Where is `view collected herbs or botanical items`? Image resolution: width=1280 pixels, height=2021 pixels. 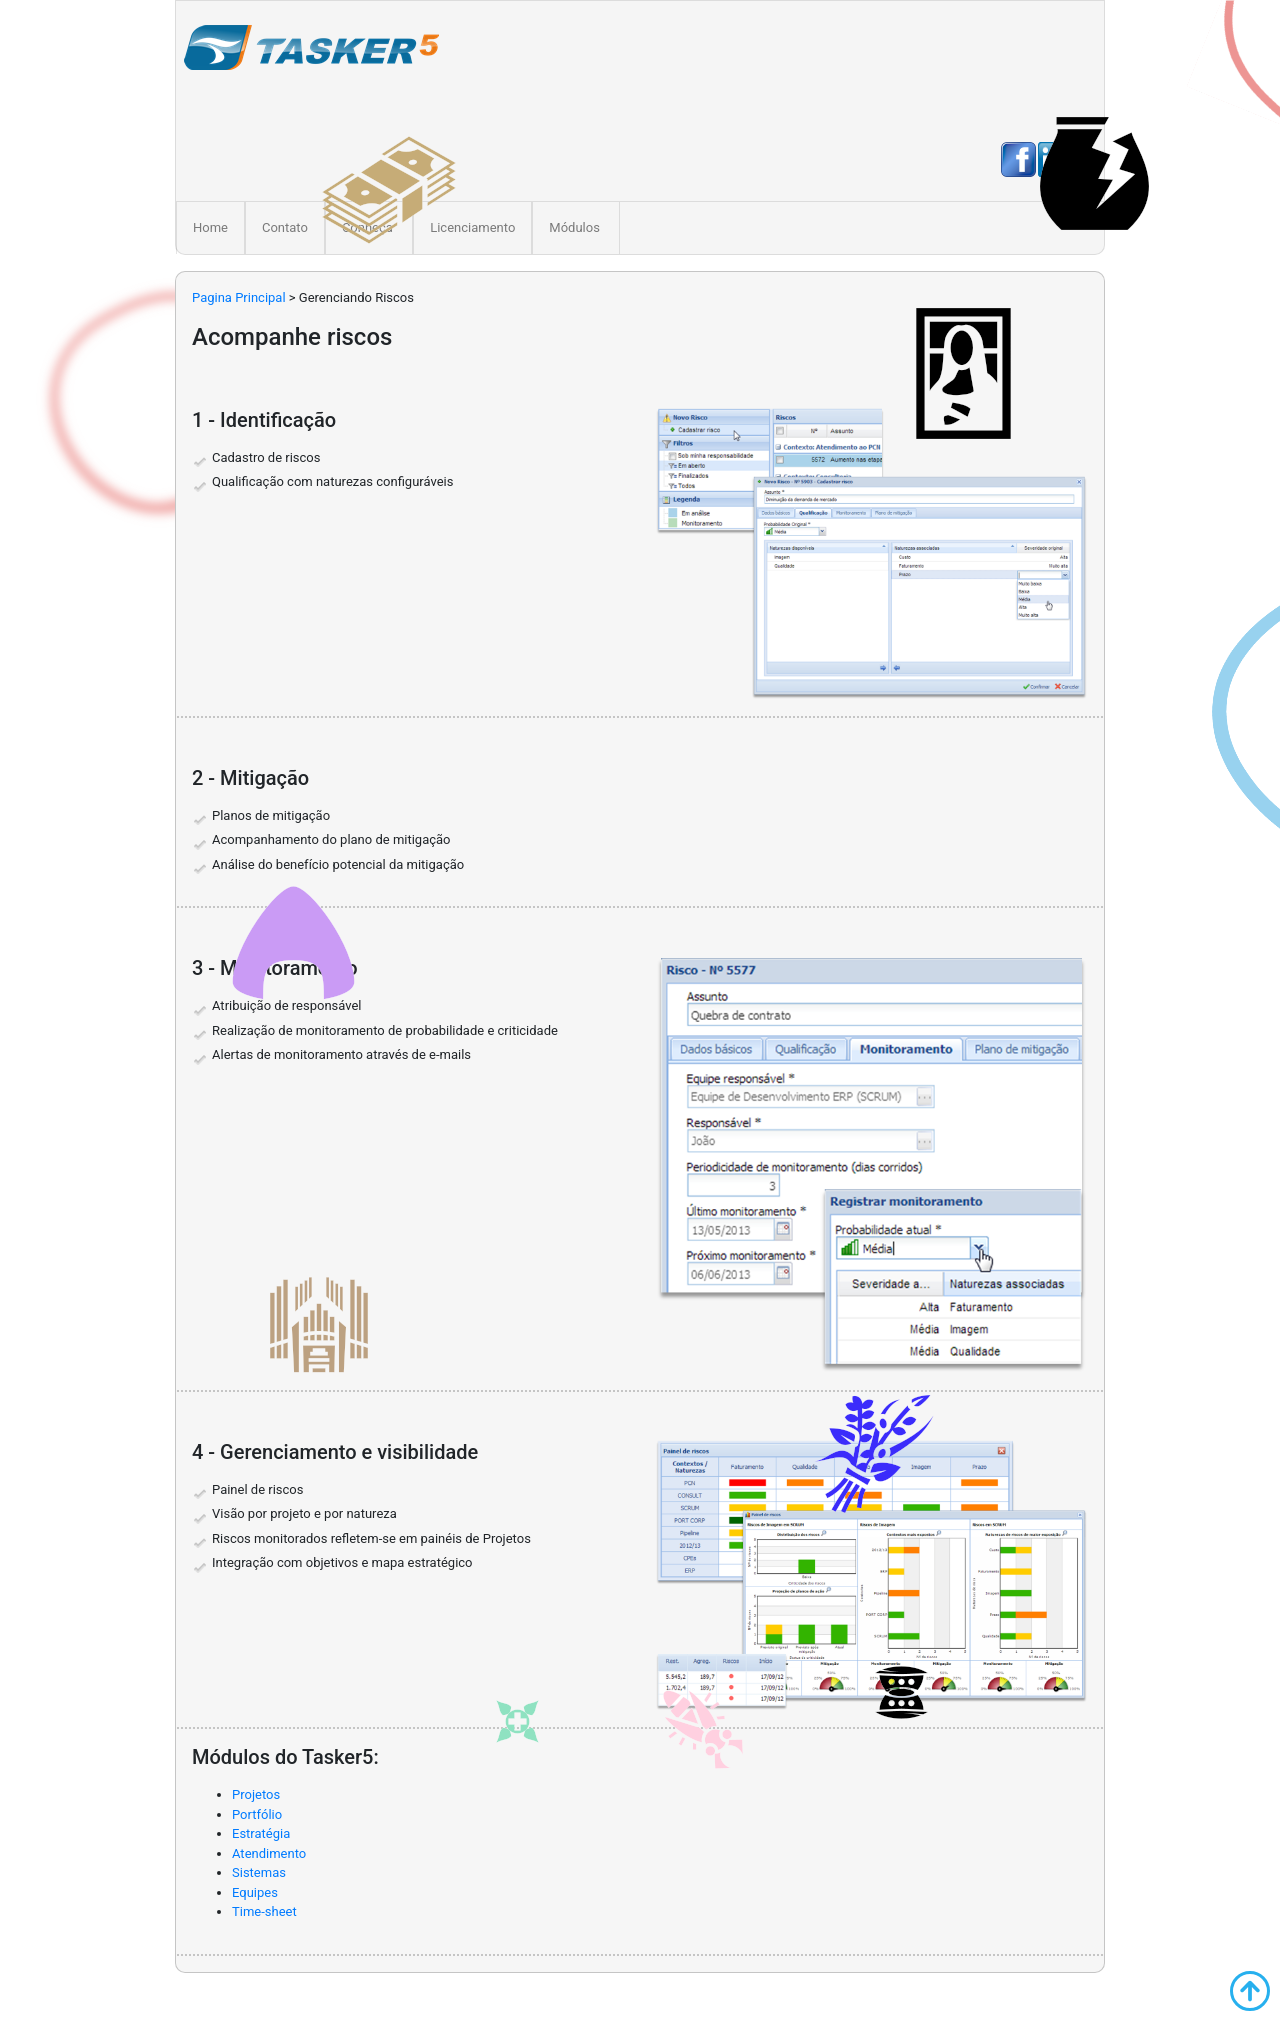 view collected herbs or botanical items is located at coordinates (874, 1454).